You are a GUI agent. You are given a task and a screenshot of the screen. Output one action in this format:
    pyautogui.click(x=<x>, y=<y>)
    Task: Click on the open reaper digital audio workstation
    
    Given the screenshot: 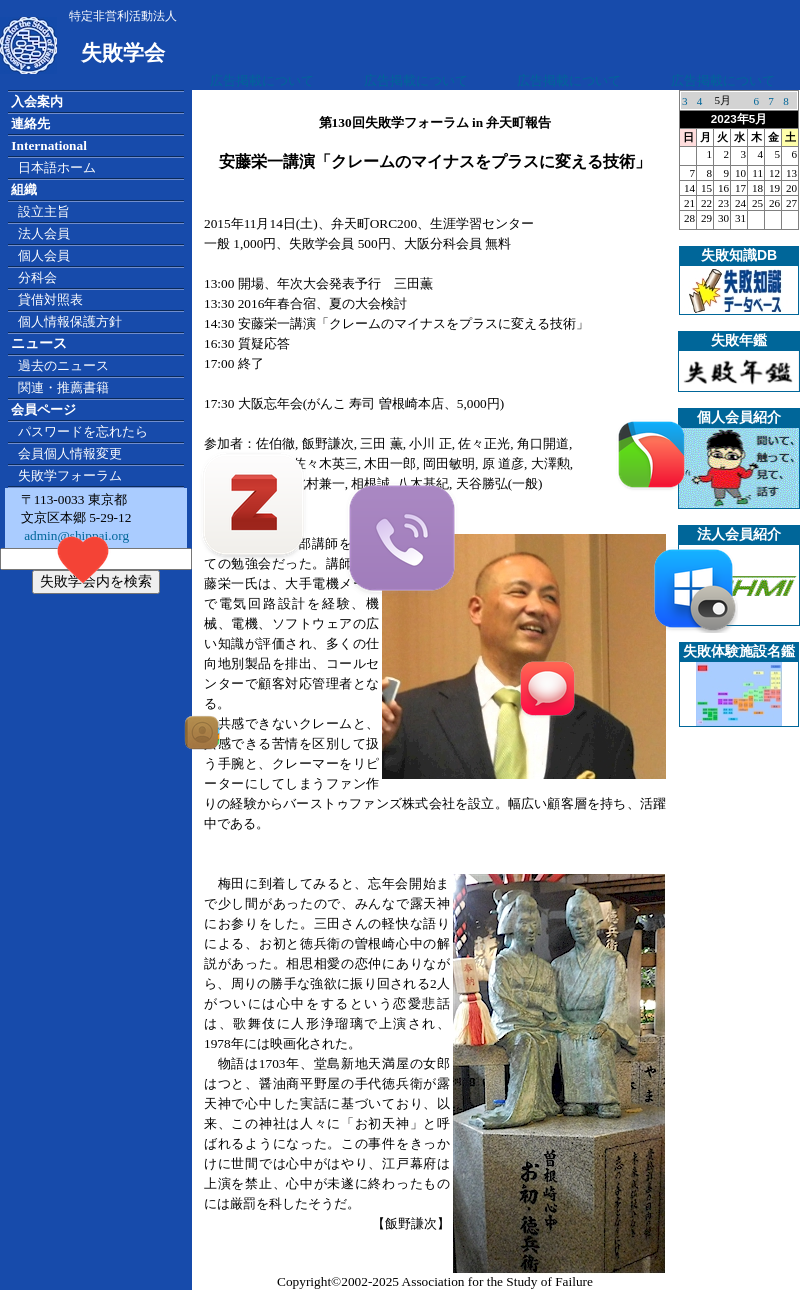 What is the action you would take?
    pyautogui.click(x=651, y=454)
    